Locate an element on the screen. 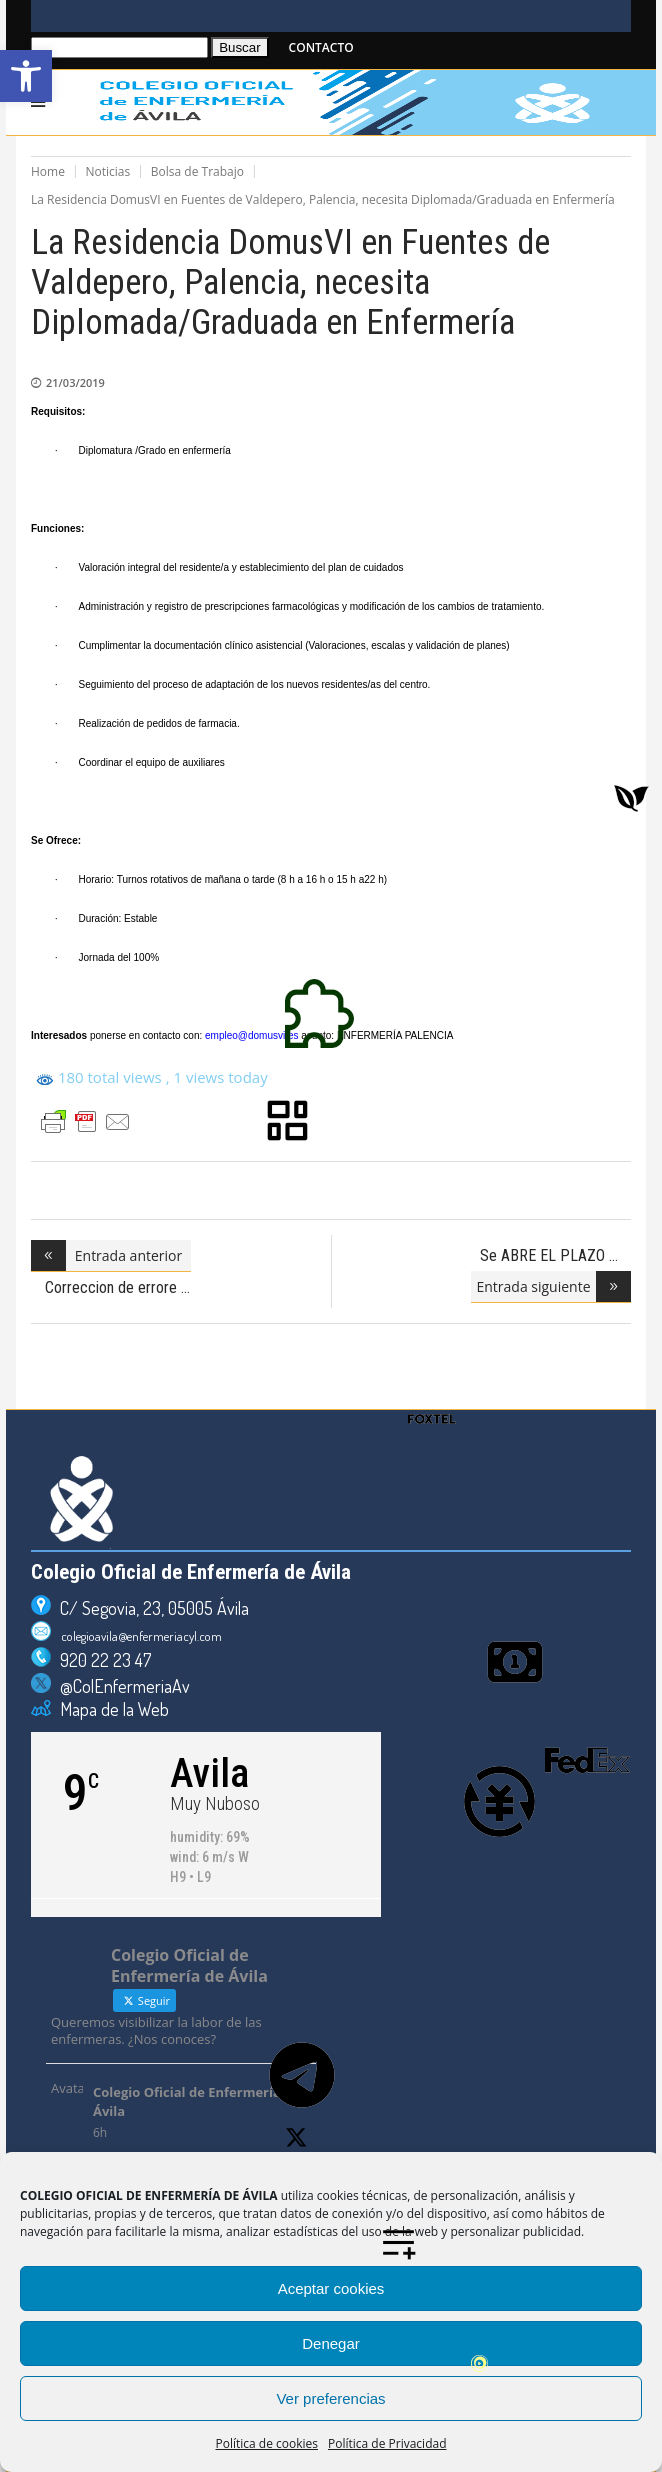 Image resolution: width=662 pixels, height=2472 pixels. view payment or billing details is located at coordinates (515, 1662).